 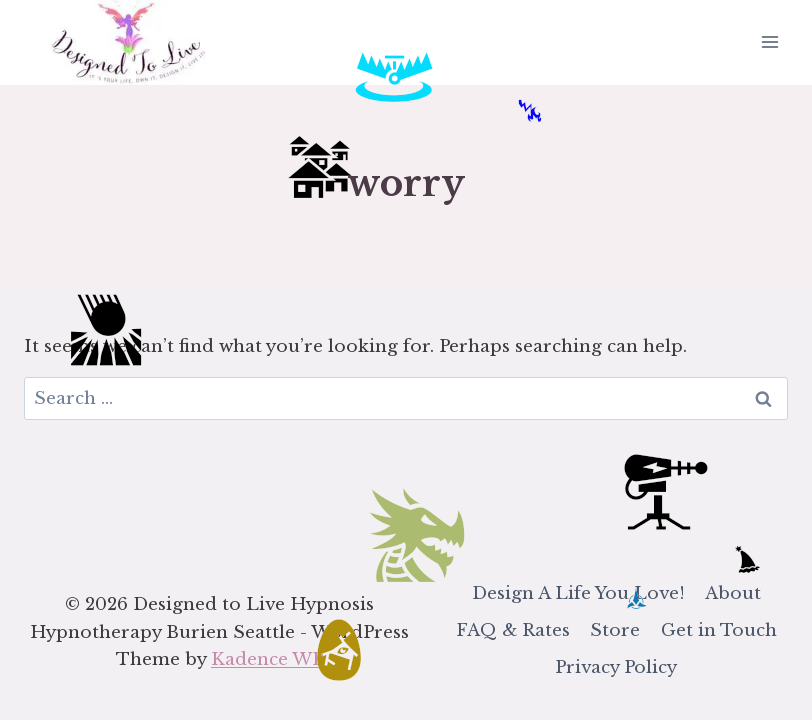 What do you see at coordinates (666, 488) in the screenshot?
I see `deploy tesla turret defense unit` at bounding box center [666, 488].